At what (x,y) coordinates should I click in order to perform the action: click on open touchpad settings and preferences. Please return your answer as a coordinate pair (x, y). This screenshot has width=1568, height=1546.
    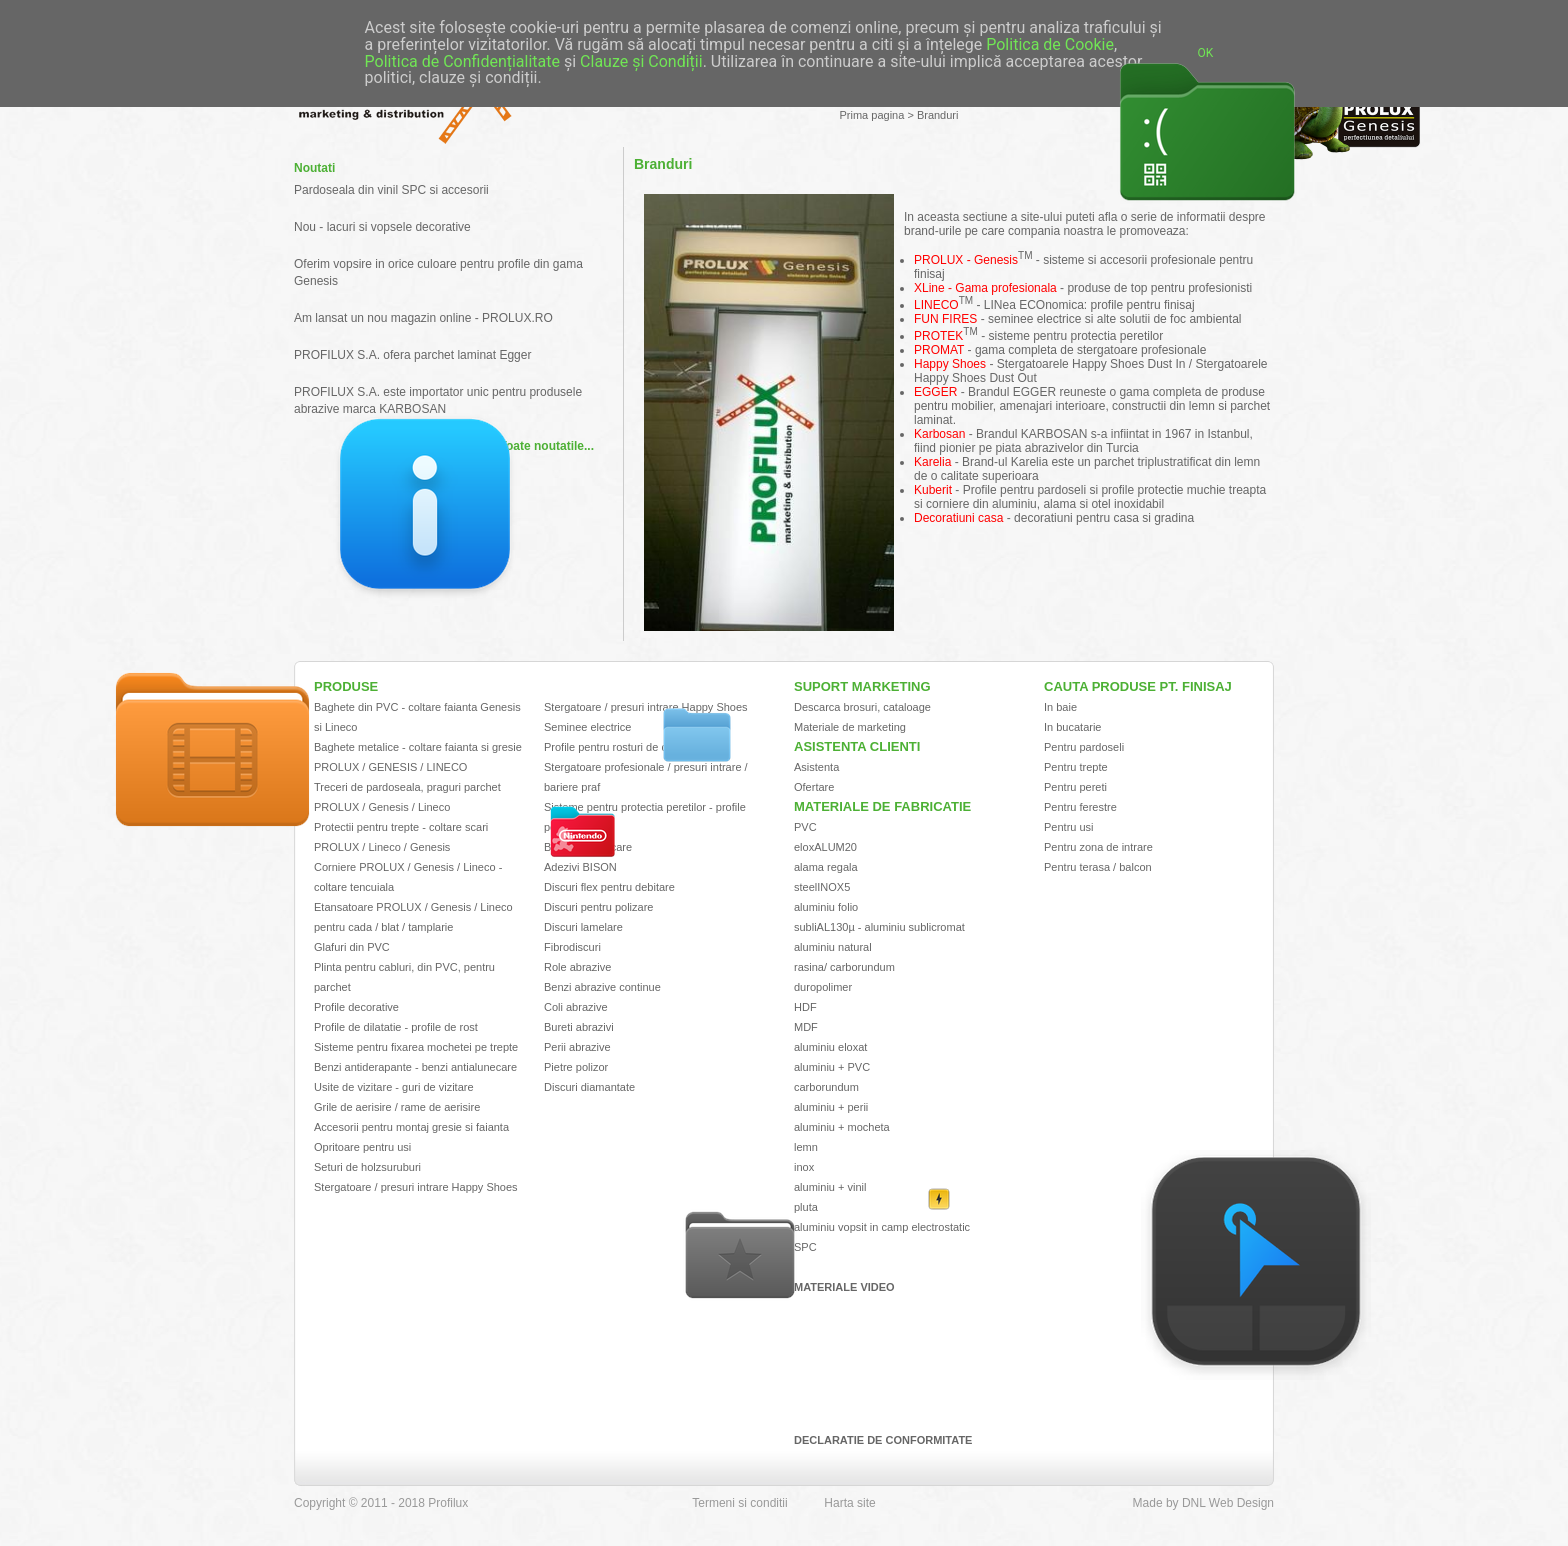
    Looking at the image, I should click on (1256, 1265).